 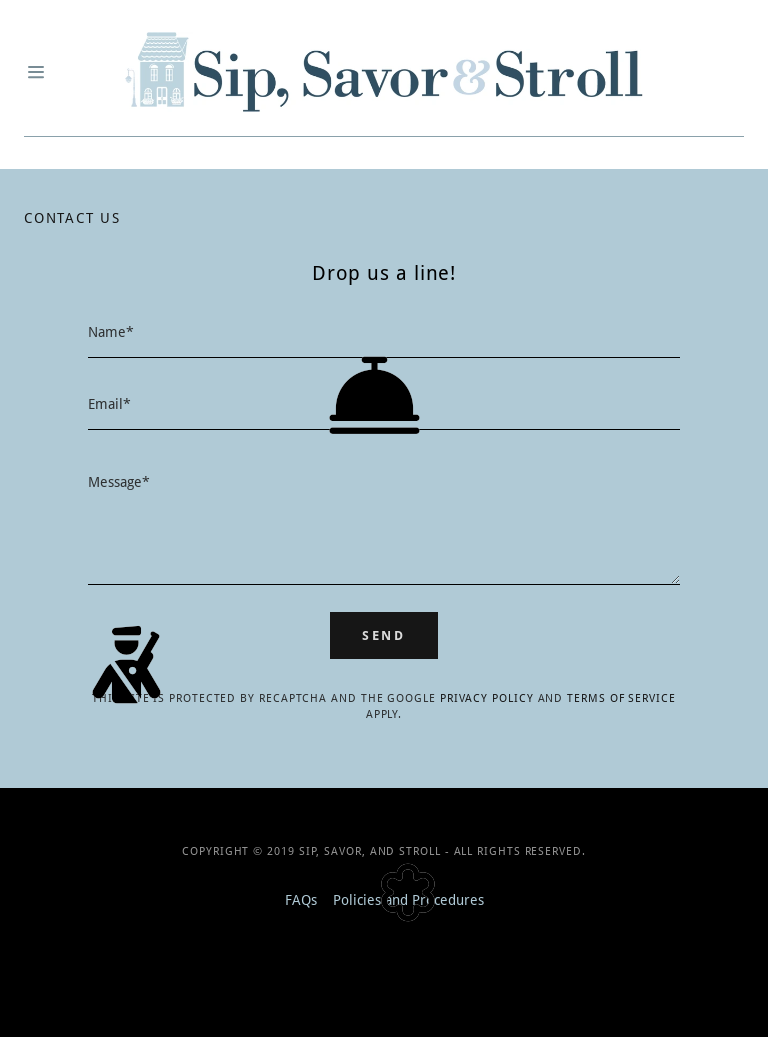 What do you see at coordinates (408, 892) in the screenshot?
I see `indicates a michelin star rating or award` at bounding box center [408, 892].